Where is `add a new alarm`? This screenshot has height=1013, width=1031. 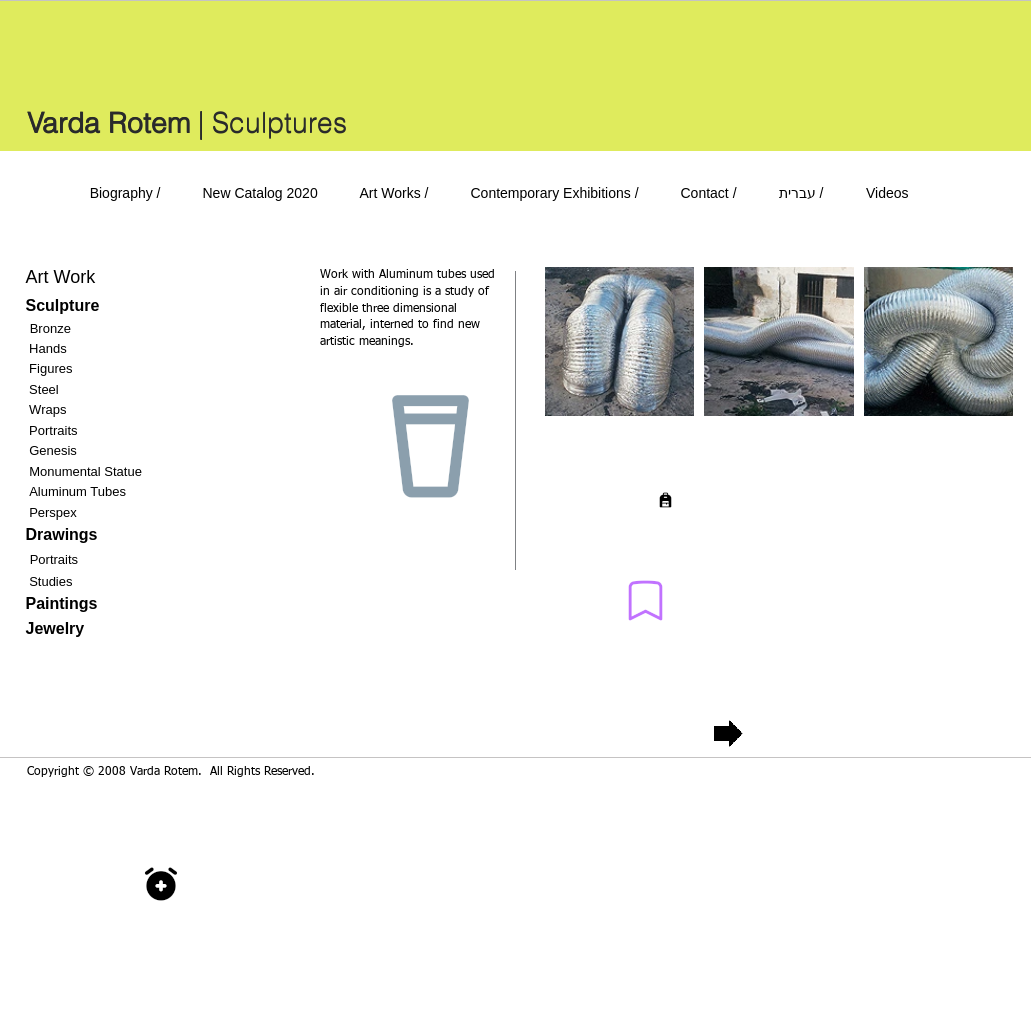 add a new alarm is located at coordinates (161, 884).